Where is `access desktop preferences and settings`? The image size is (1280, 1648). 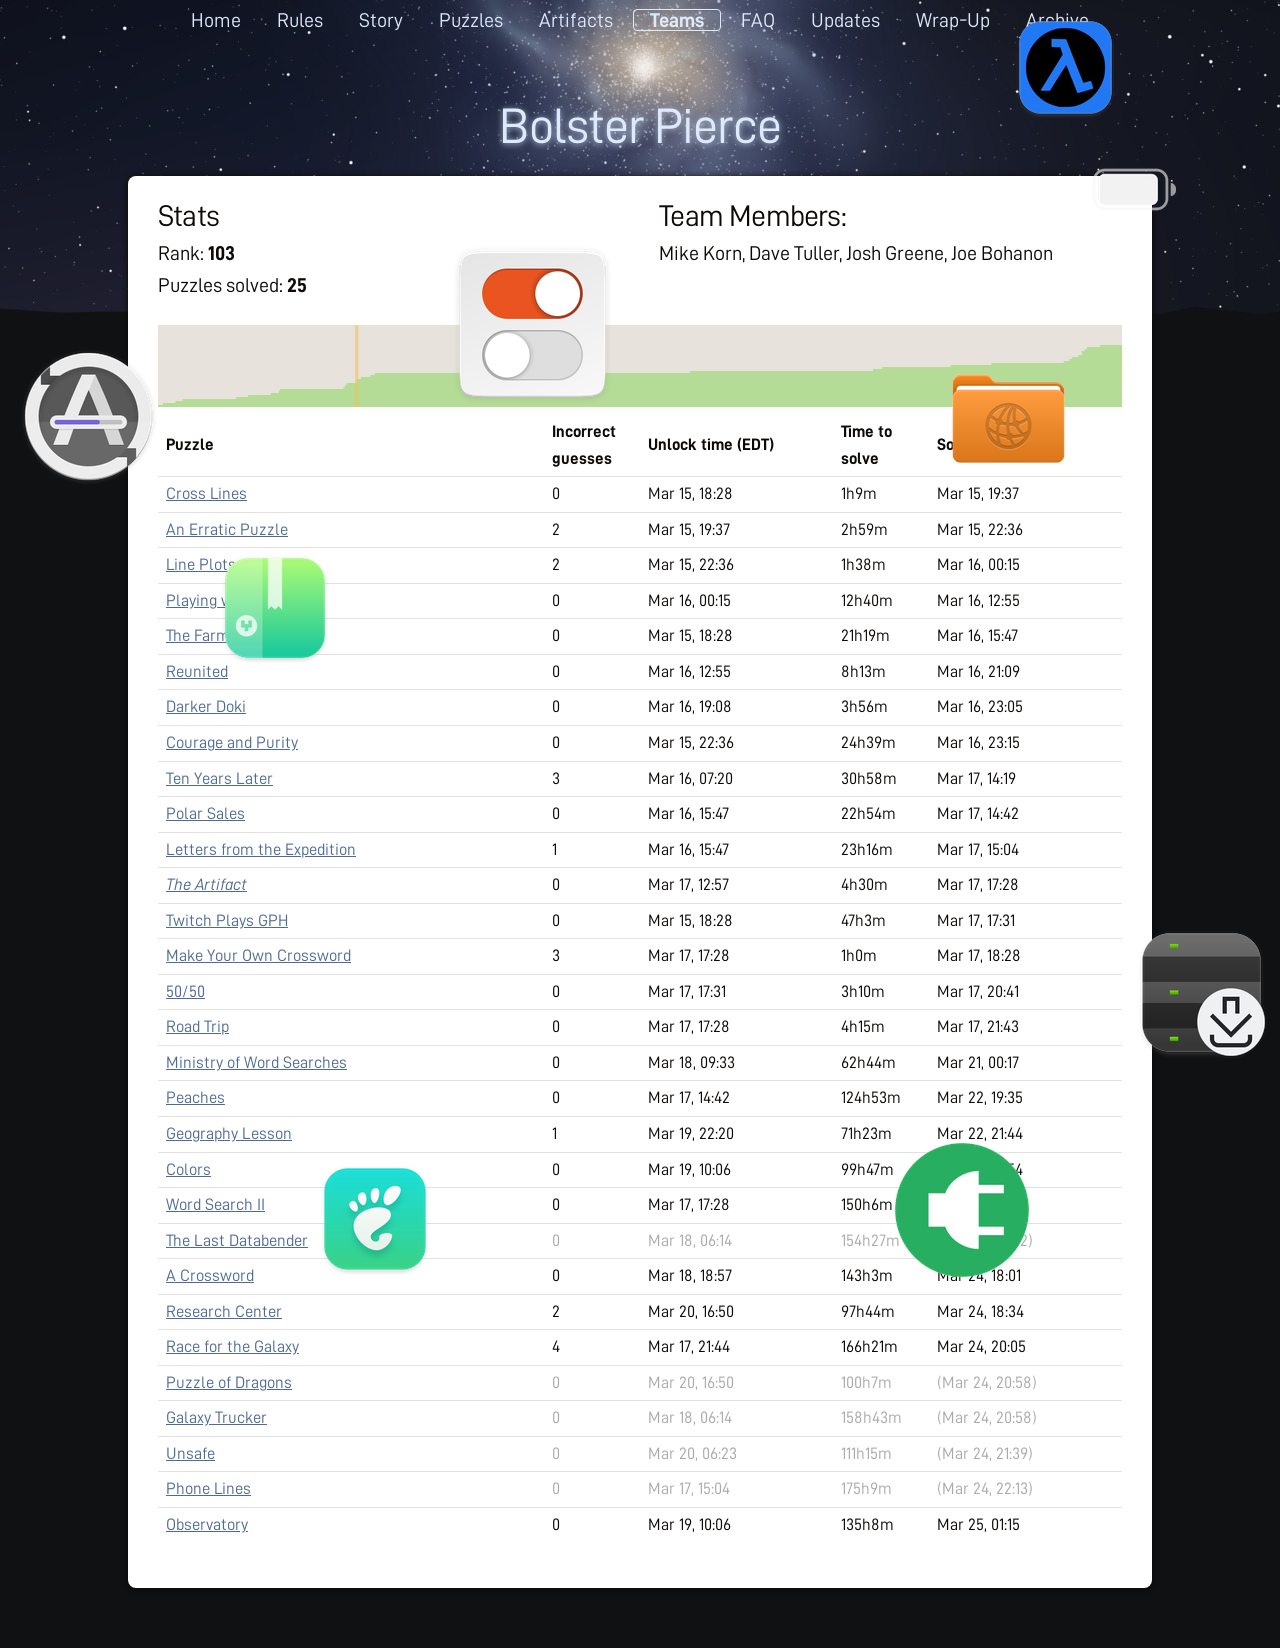 access desktop preferences and settings is located at coordinates (532, 324).